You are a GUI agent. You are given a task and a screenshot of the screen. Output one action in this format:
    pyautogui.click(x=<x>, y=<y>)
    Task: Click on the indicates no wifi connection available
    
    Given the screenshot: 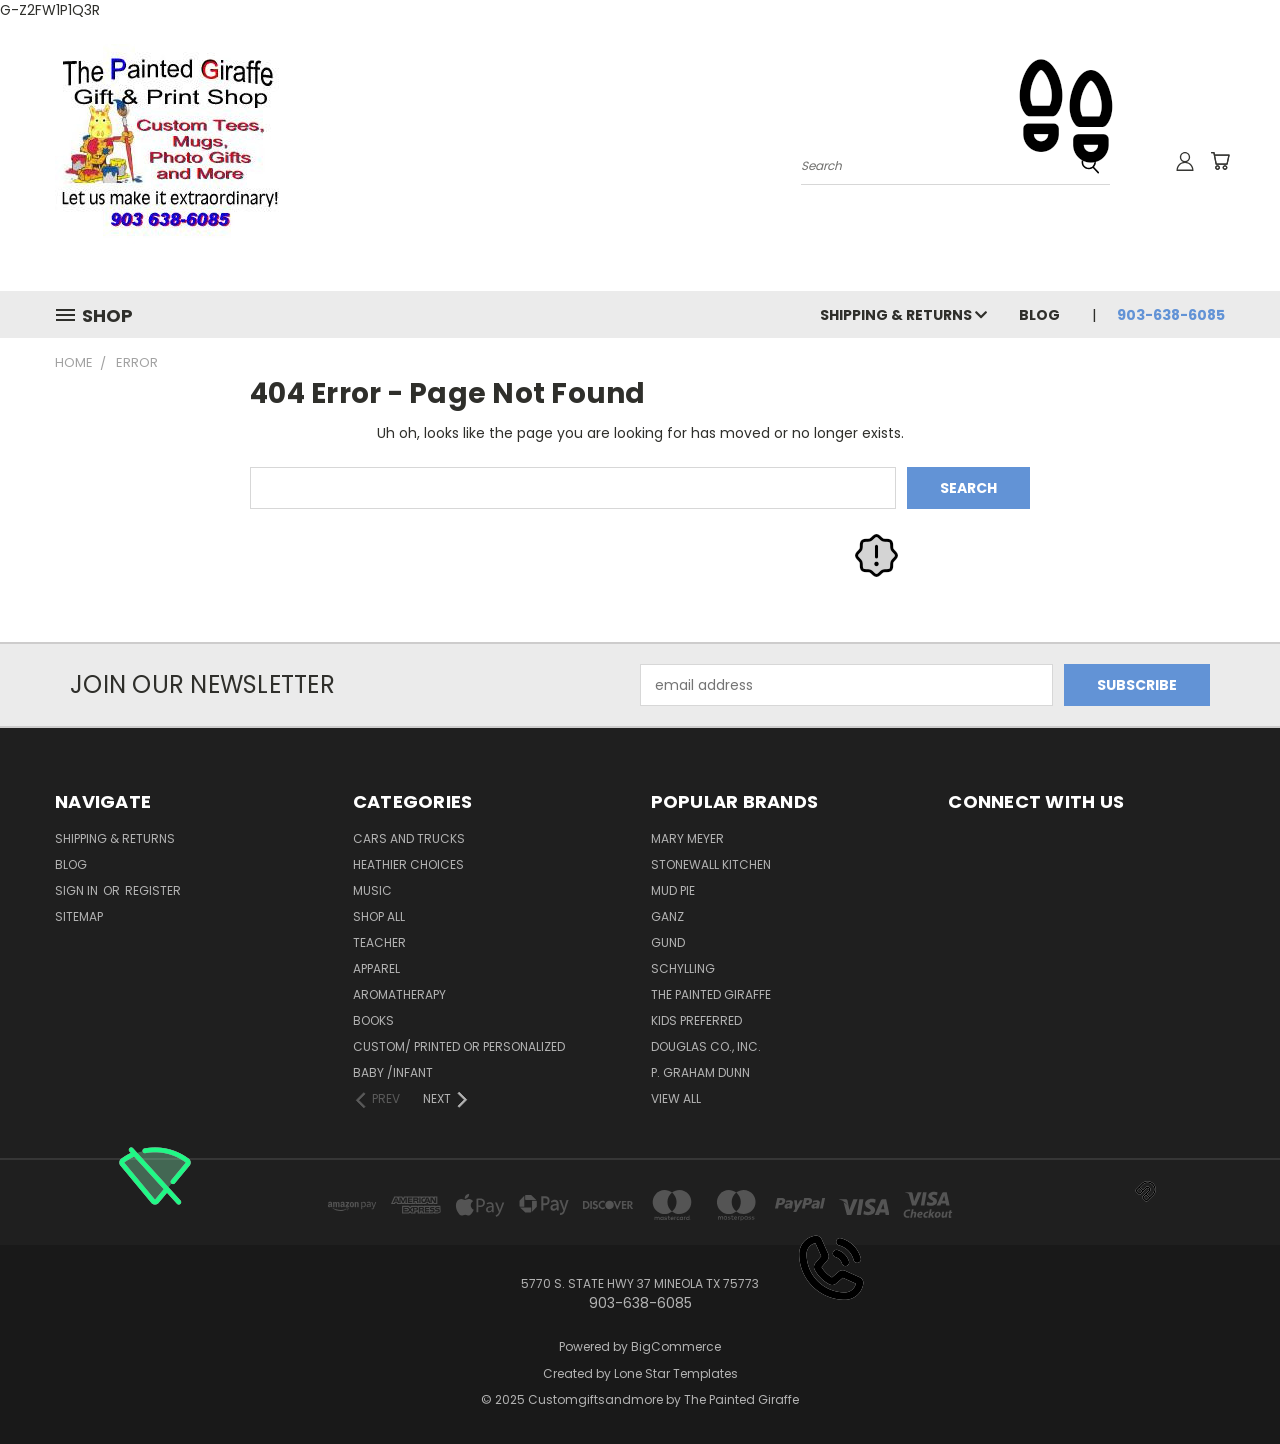 What is the action you would take?
    pyautogui.click(x=155, y=1176)
    